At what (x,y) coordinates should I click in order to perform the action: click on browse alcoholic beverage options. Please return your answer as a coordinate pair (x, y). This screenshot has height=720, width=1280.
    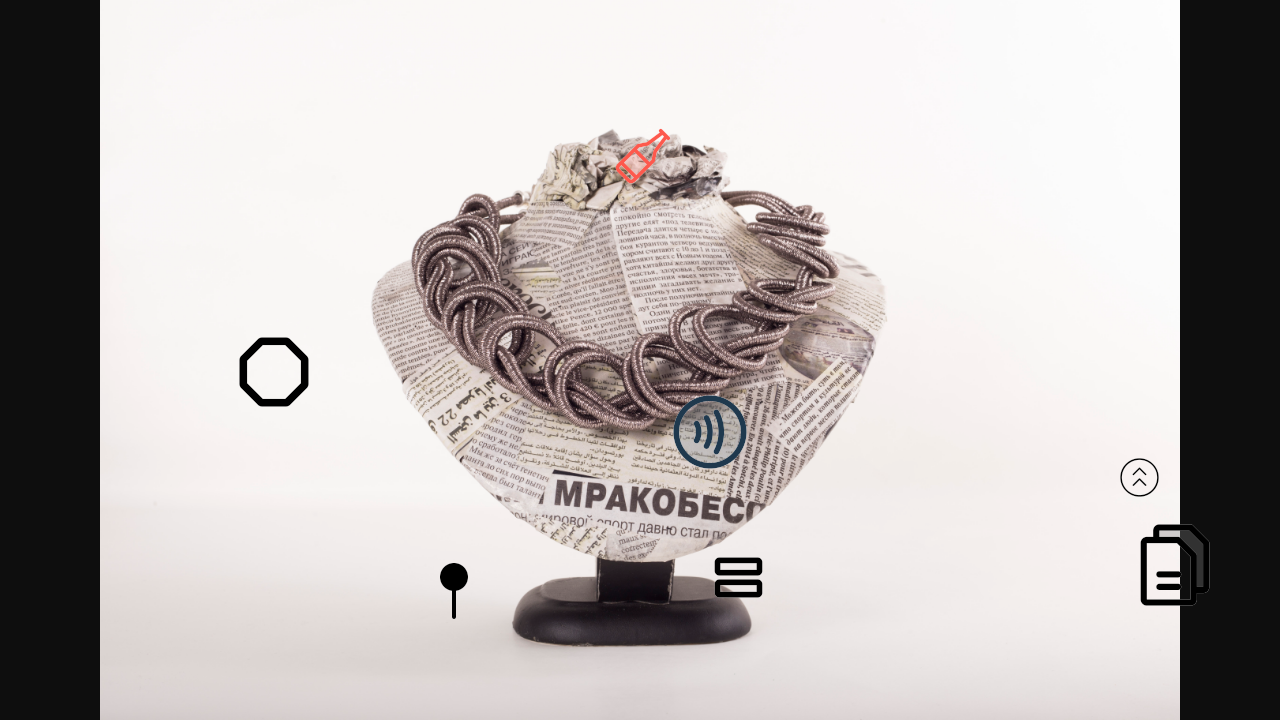
    Looking at the image, I should click on (642, 157).